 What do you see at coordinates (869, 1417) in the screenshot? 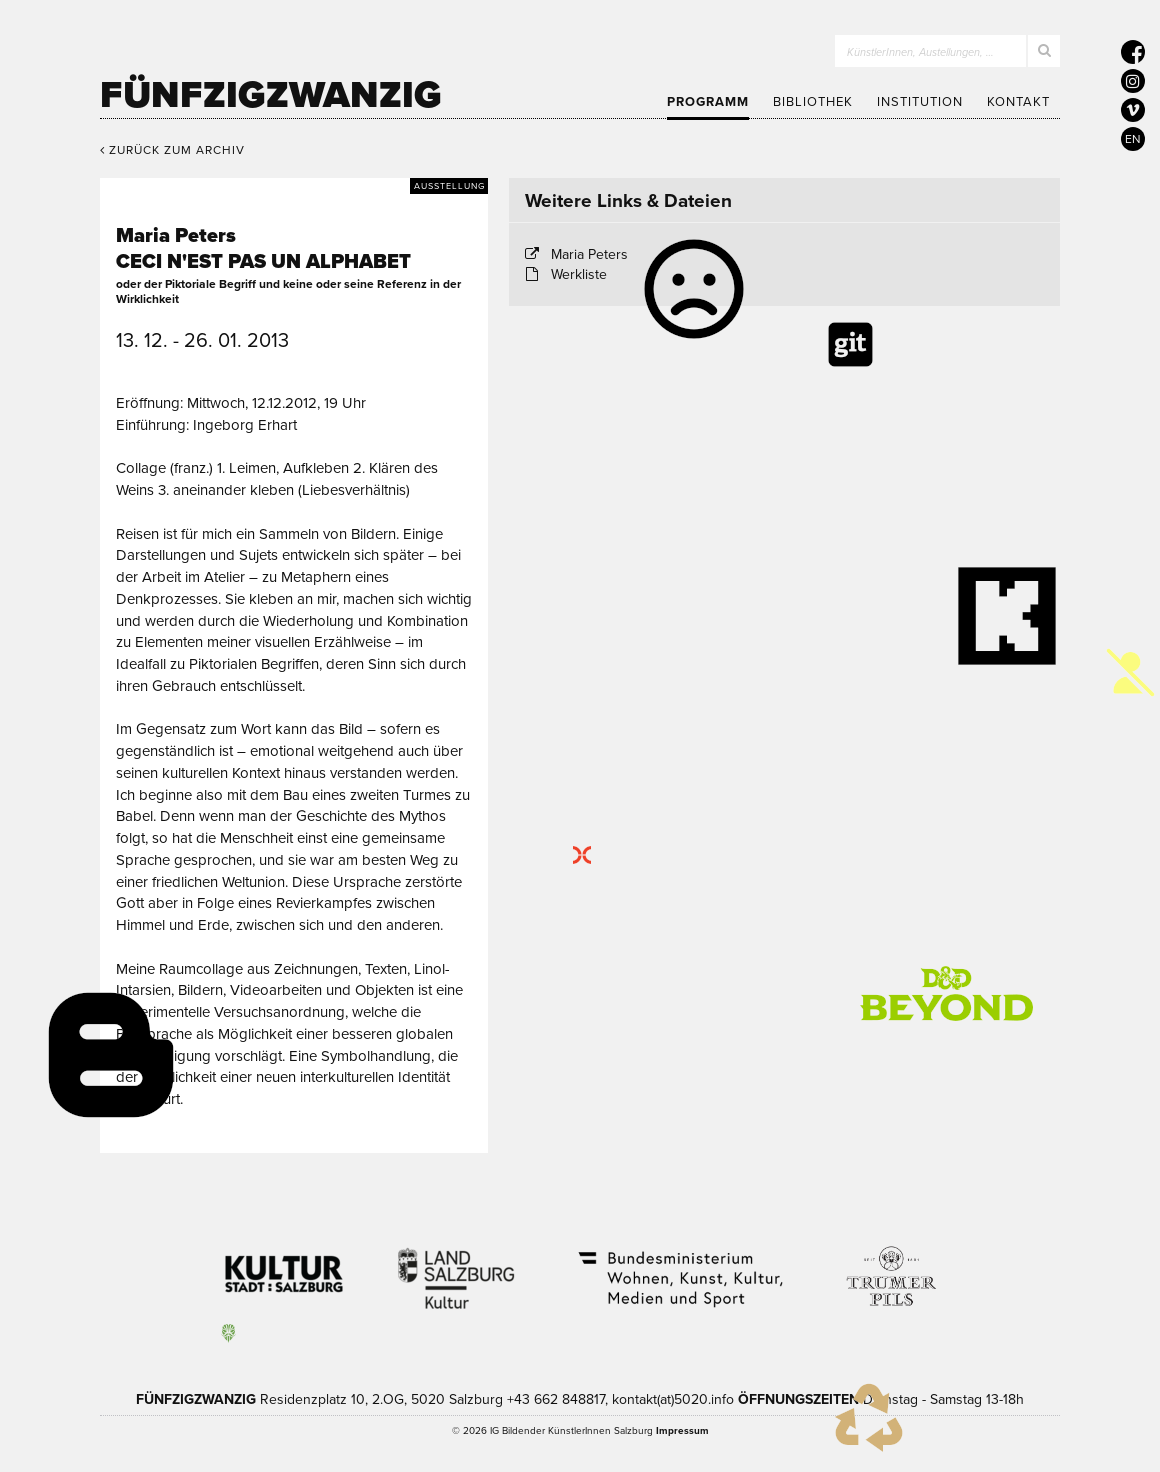
I see `indicates recyclable item or material` at bounding box center [869, 1417].